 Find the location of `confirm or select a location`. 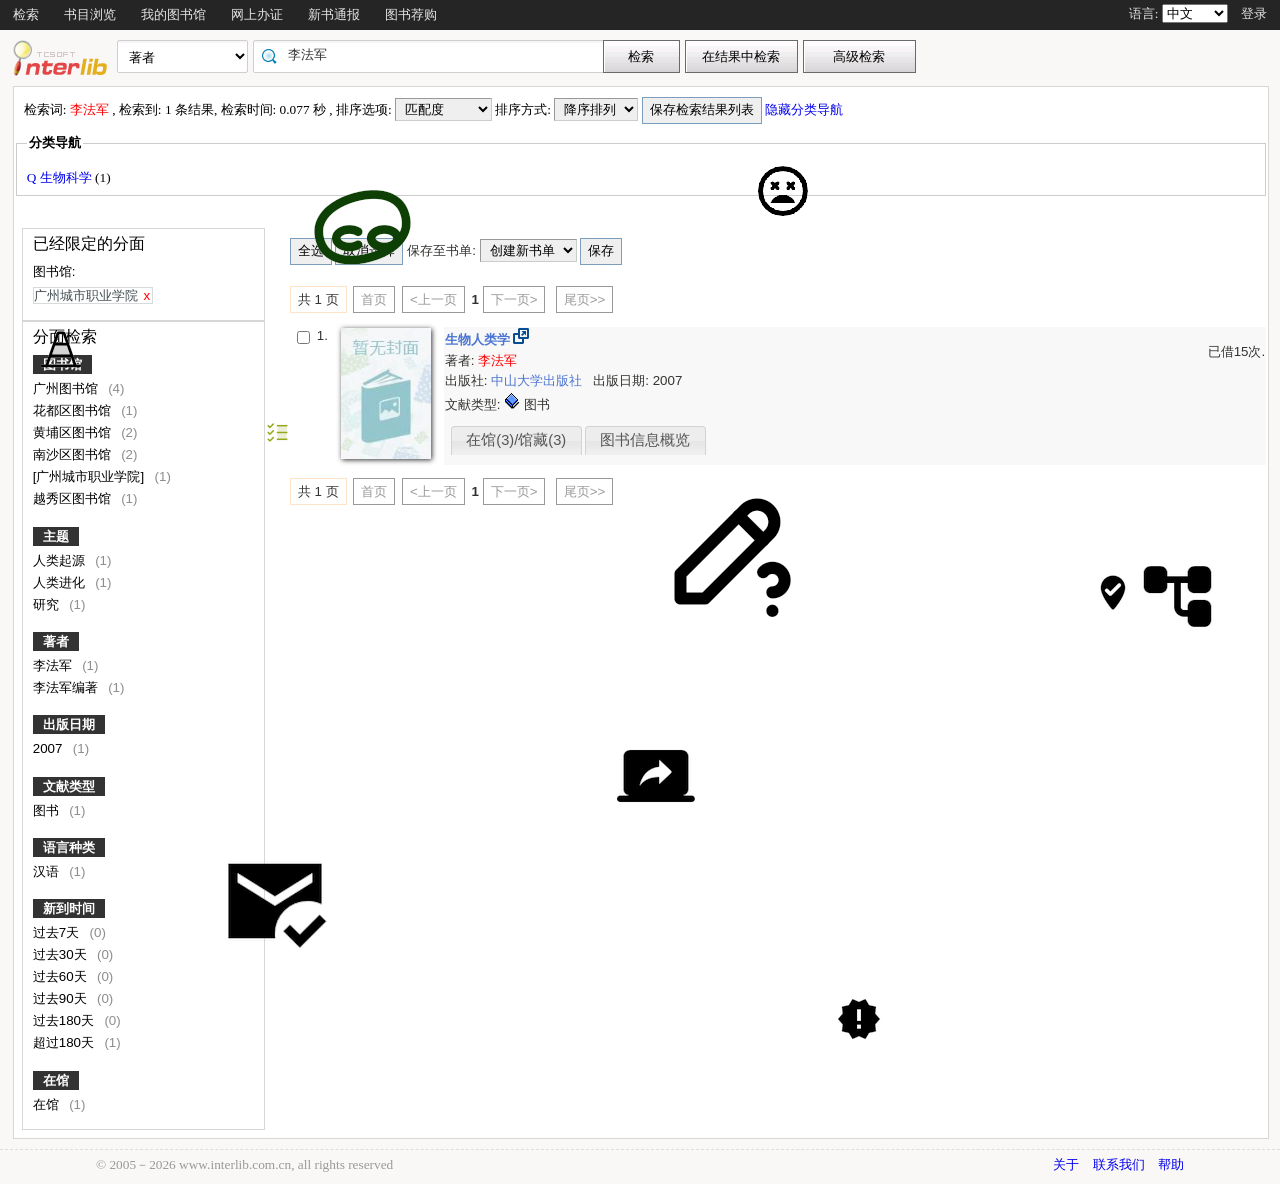

confirm or select a location is located at coordinates (1113, 593).